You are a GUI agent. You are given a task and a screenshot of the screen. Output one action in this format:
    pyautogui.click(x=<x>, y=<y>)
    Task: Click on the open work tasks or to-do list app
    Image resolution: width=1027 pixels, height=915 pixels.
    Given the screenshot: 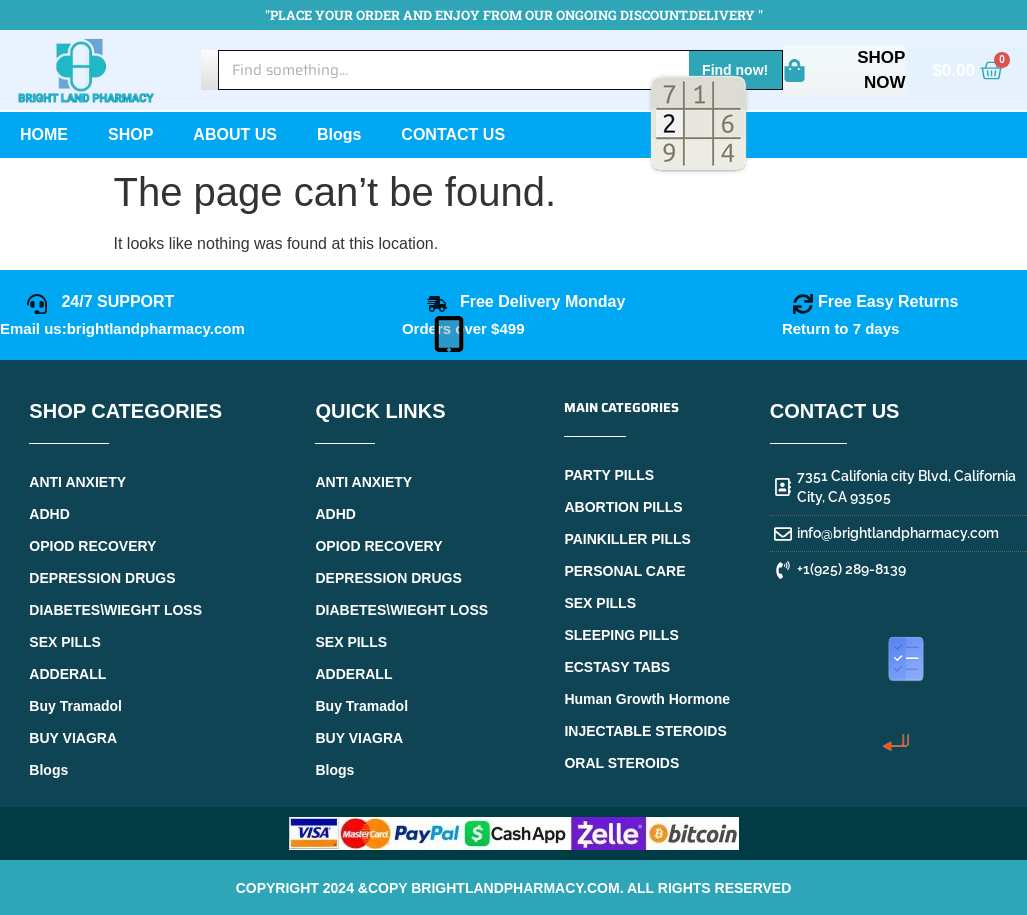 What is the action you would take?
    pyautogui.click(x=906, y=659)
    